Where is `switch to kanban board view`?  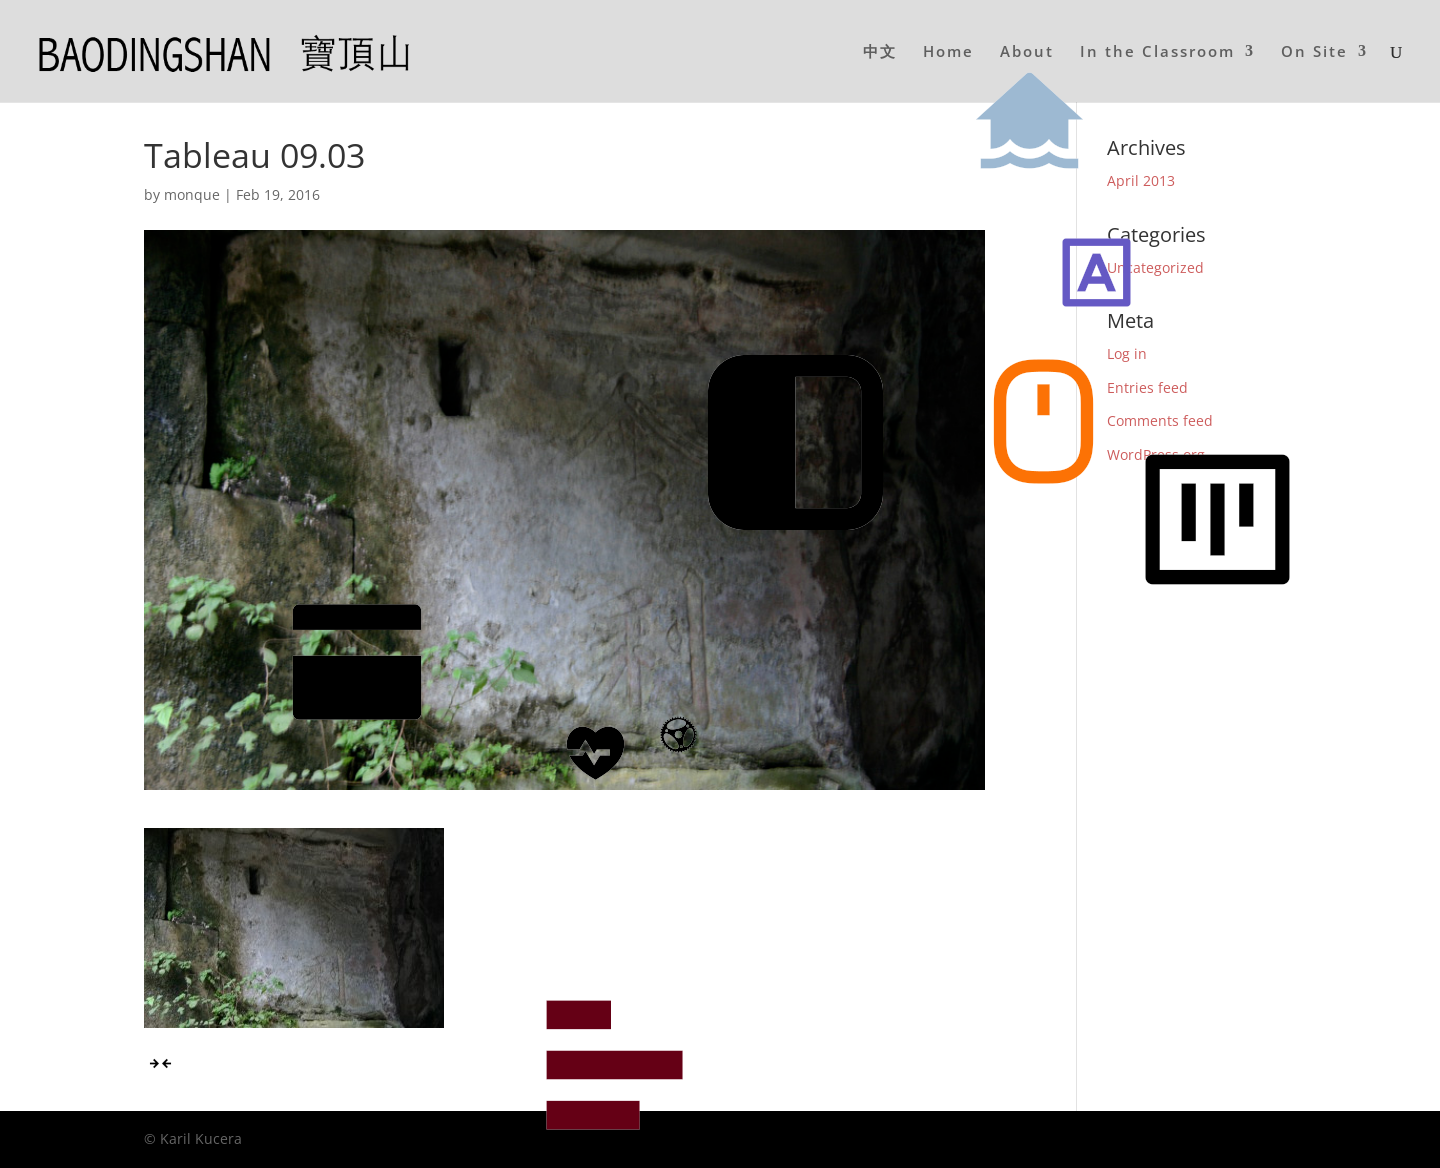
switch to kanban board view is located at coordinates (1217, 519).